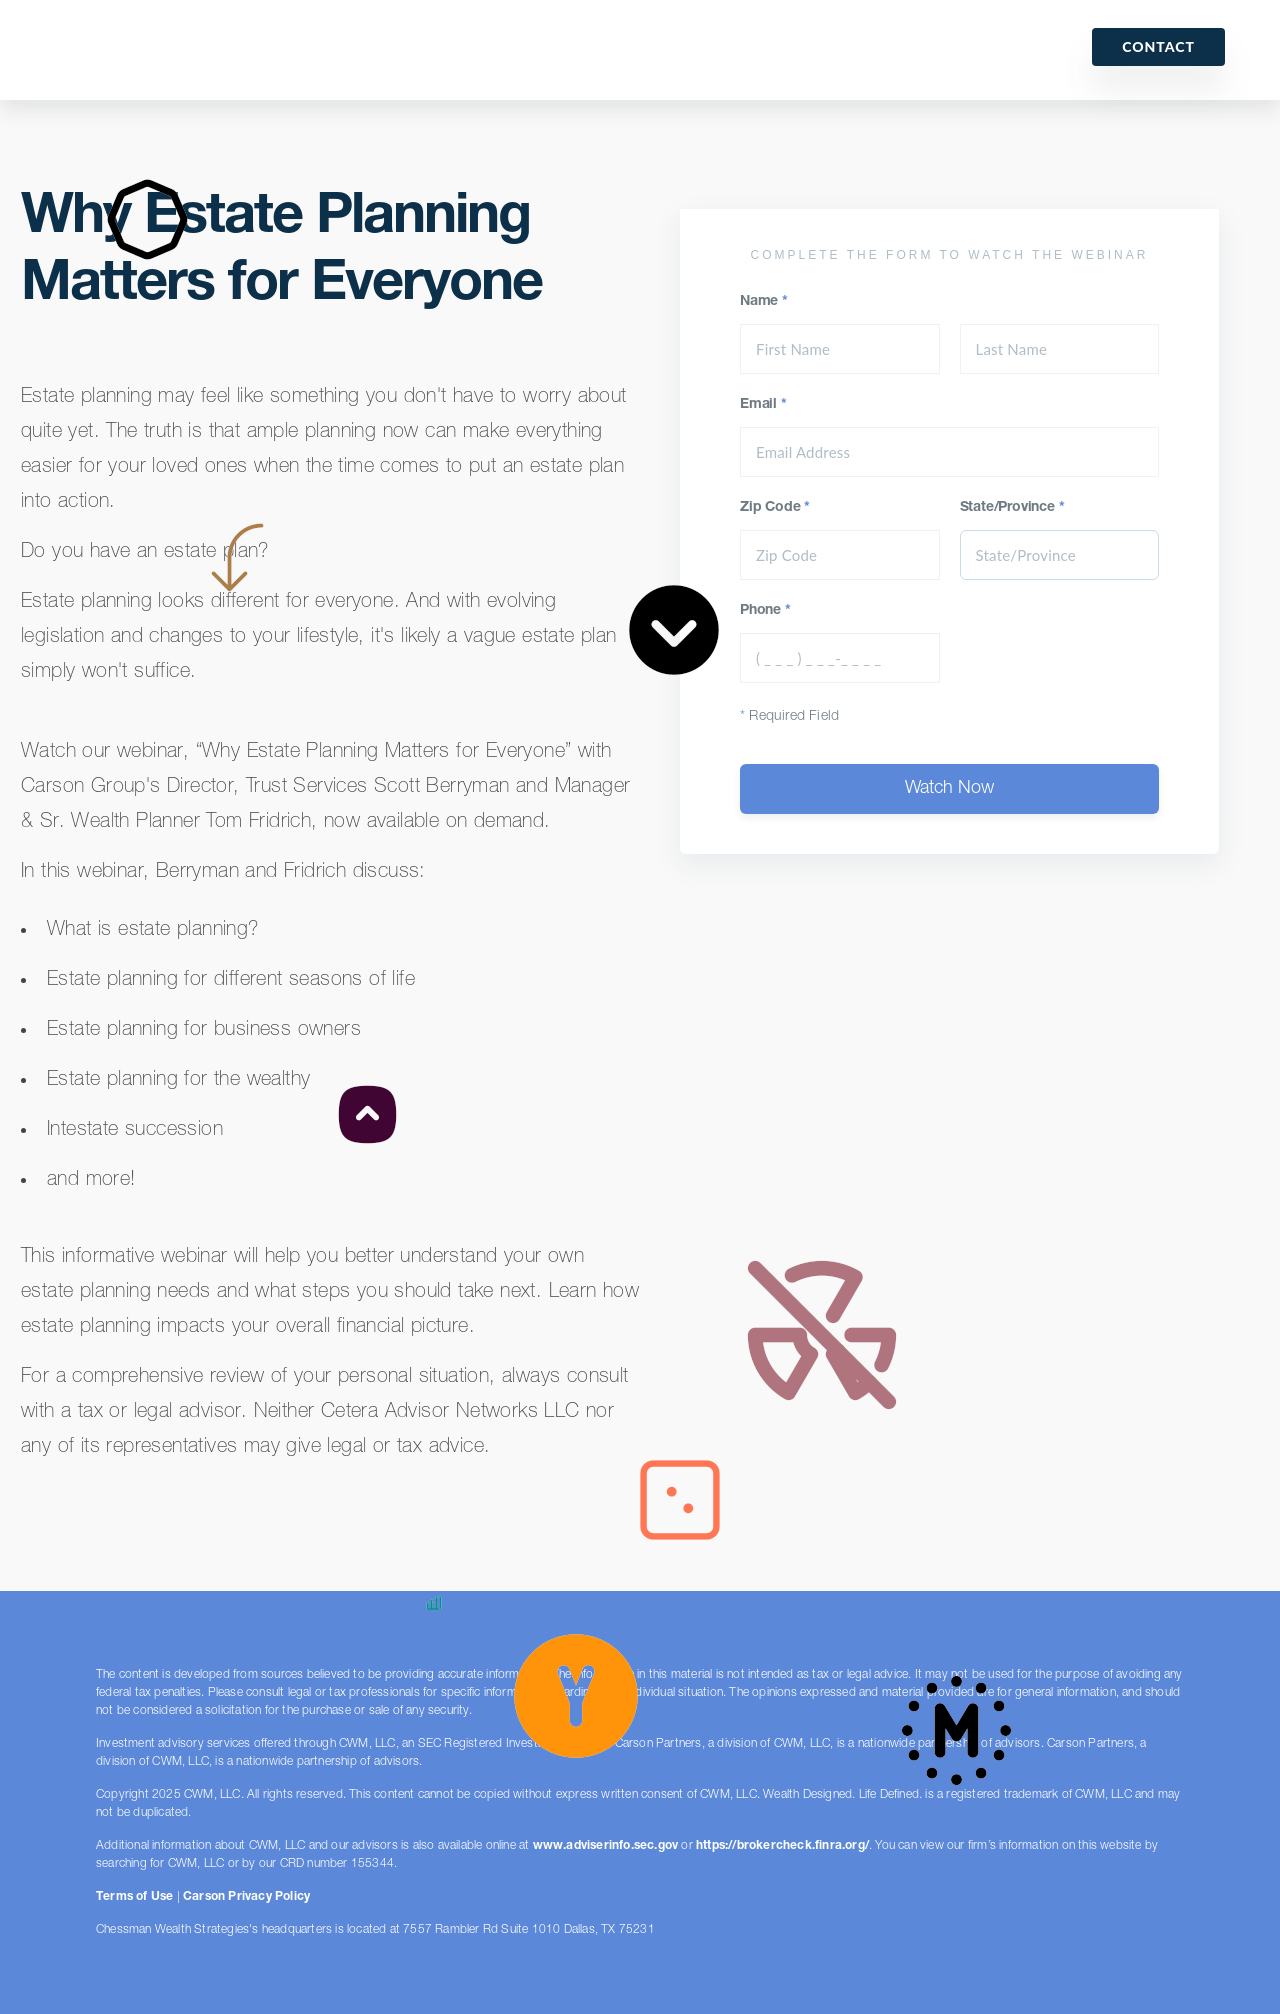 The width and height of the screenshot is (1280, 2014). I want to click on indicates items or options starting with the letter Y, so click(576, 1696).